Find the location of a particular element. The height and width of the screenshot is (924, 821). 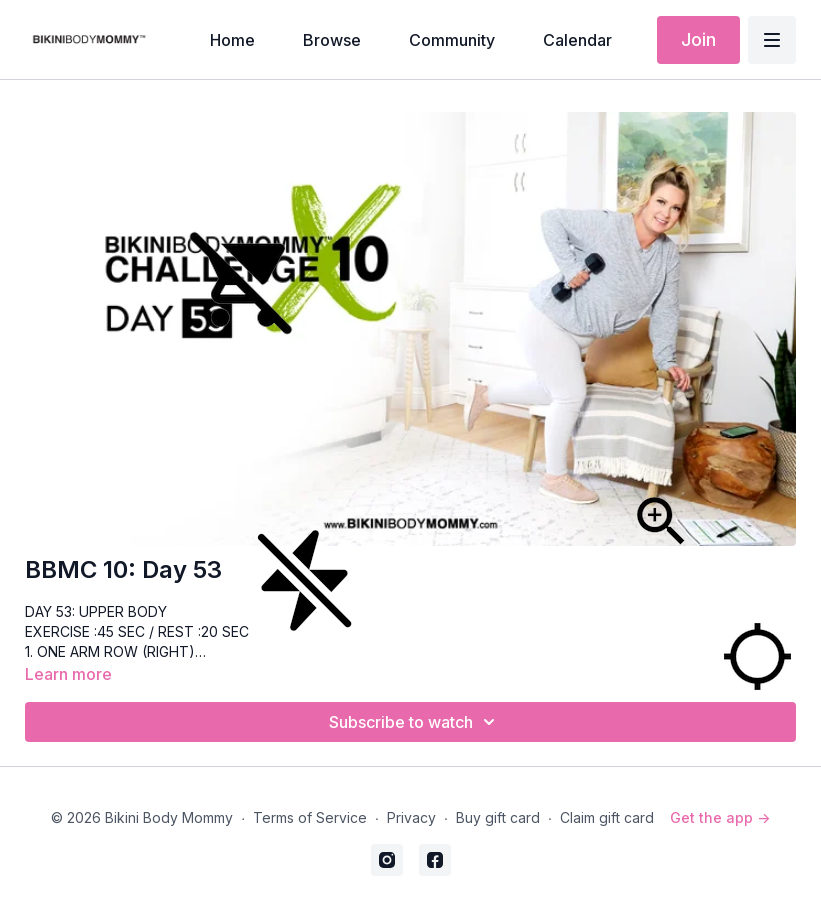

remove item from shopping cart is located at coordinates (243, 280).